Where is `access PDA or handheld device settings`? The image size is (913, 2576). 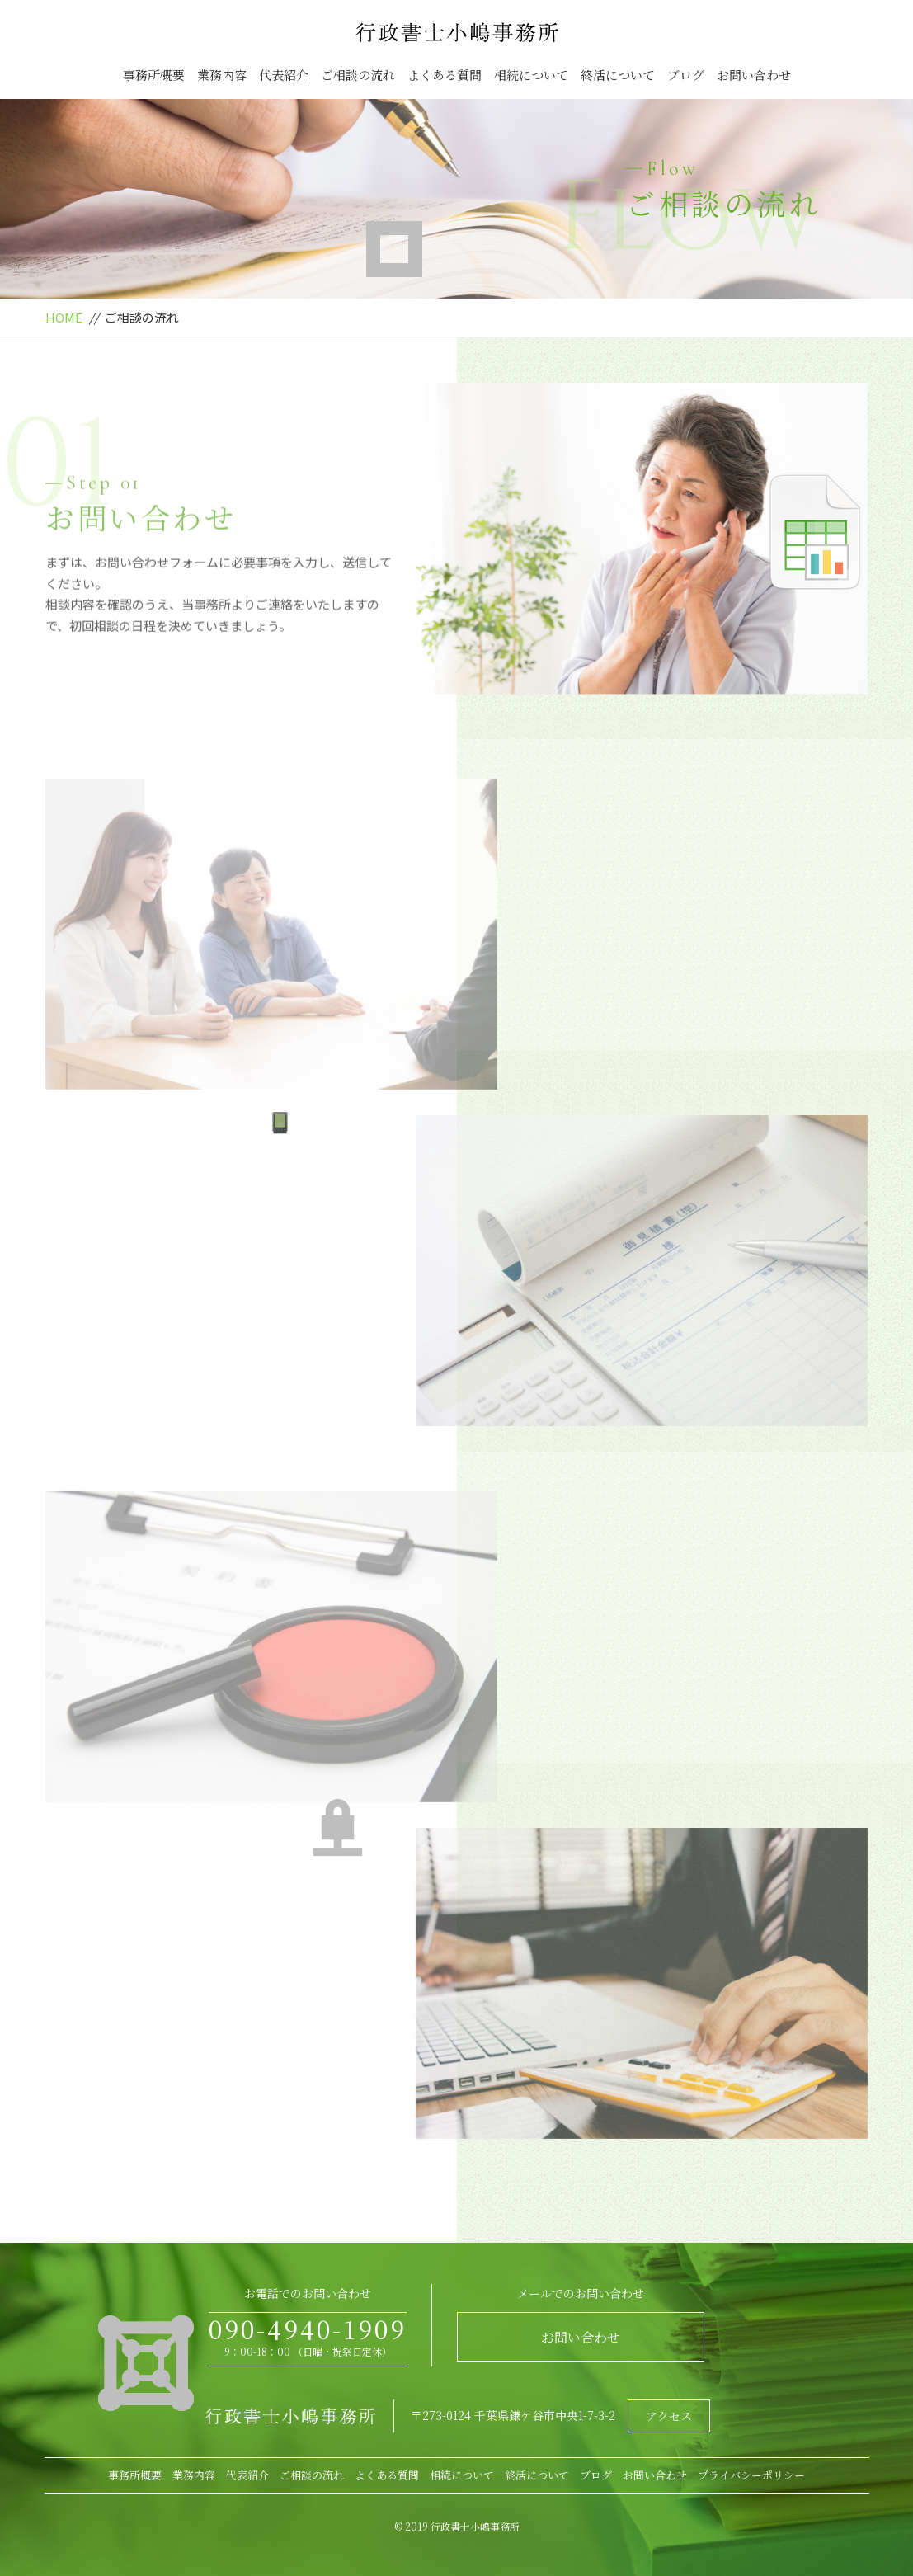 access PDA or handheld device settings is located at coordinates (280, 1123).